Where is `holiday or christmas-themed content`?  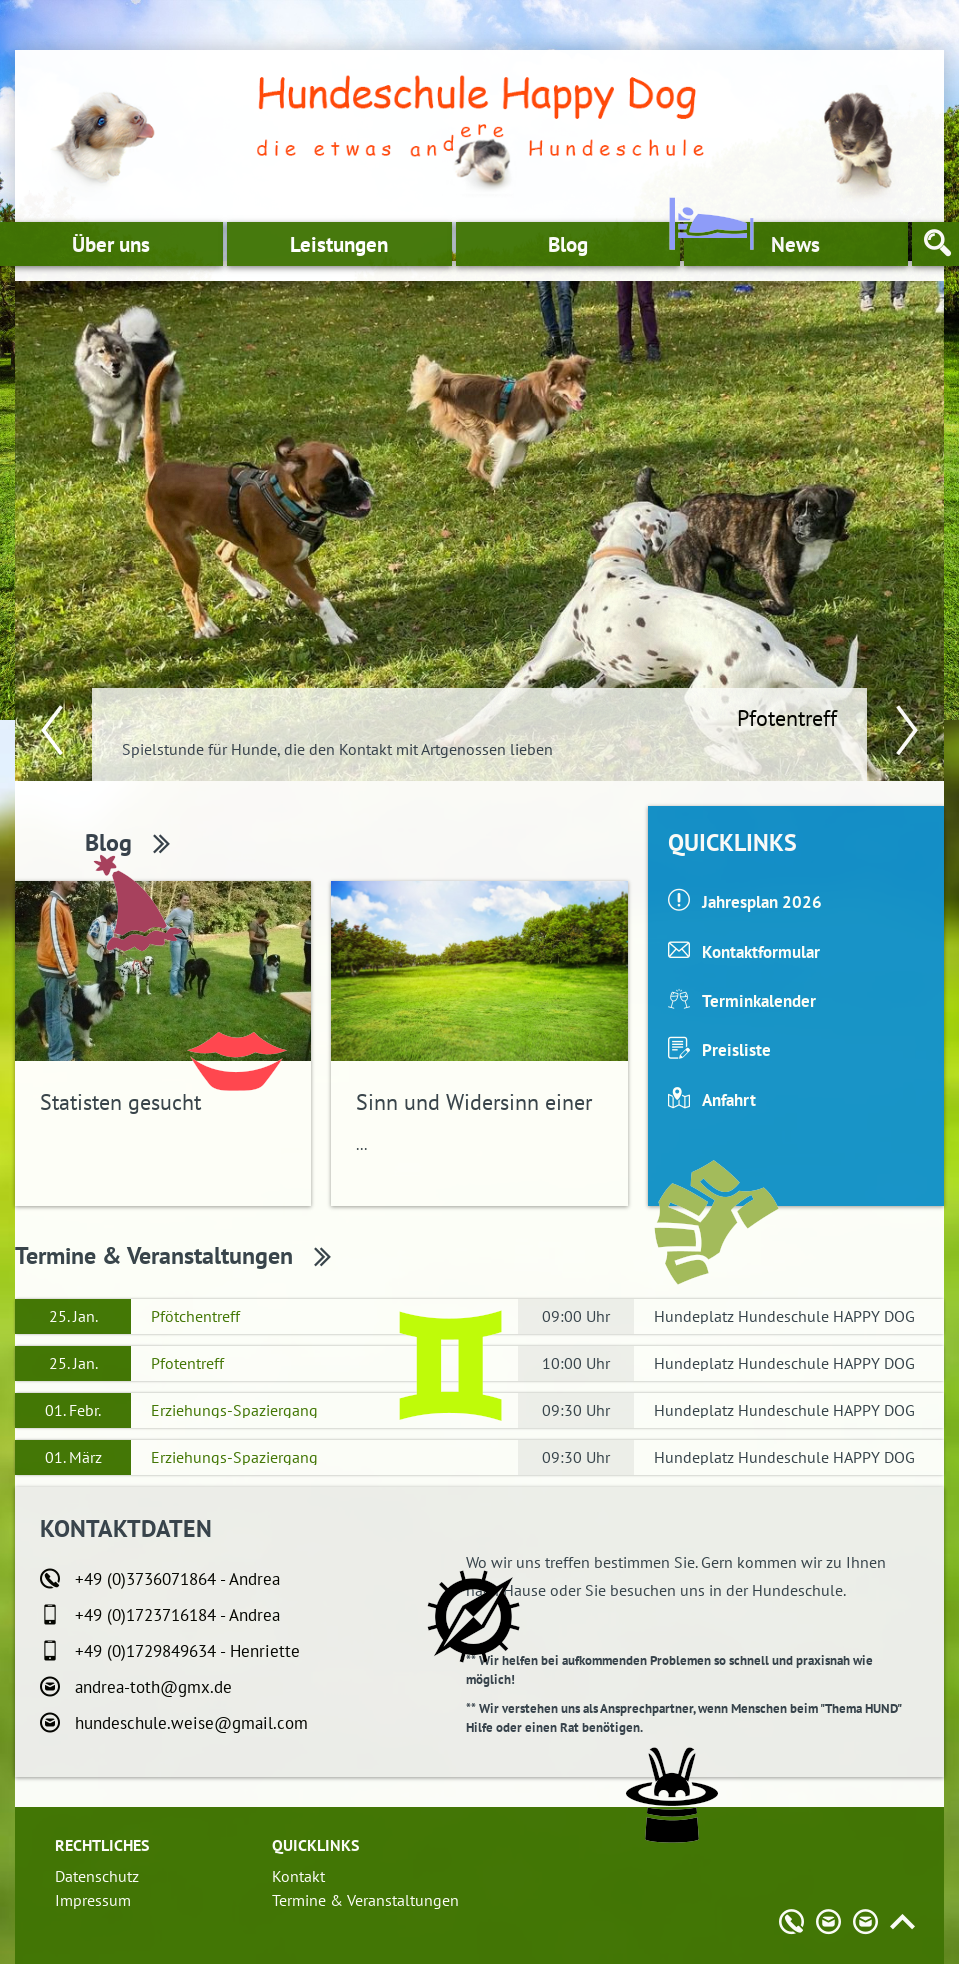
holiday or christmas-themed content is located at coordinates (138, 903).